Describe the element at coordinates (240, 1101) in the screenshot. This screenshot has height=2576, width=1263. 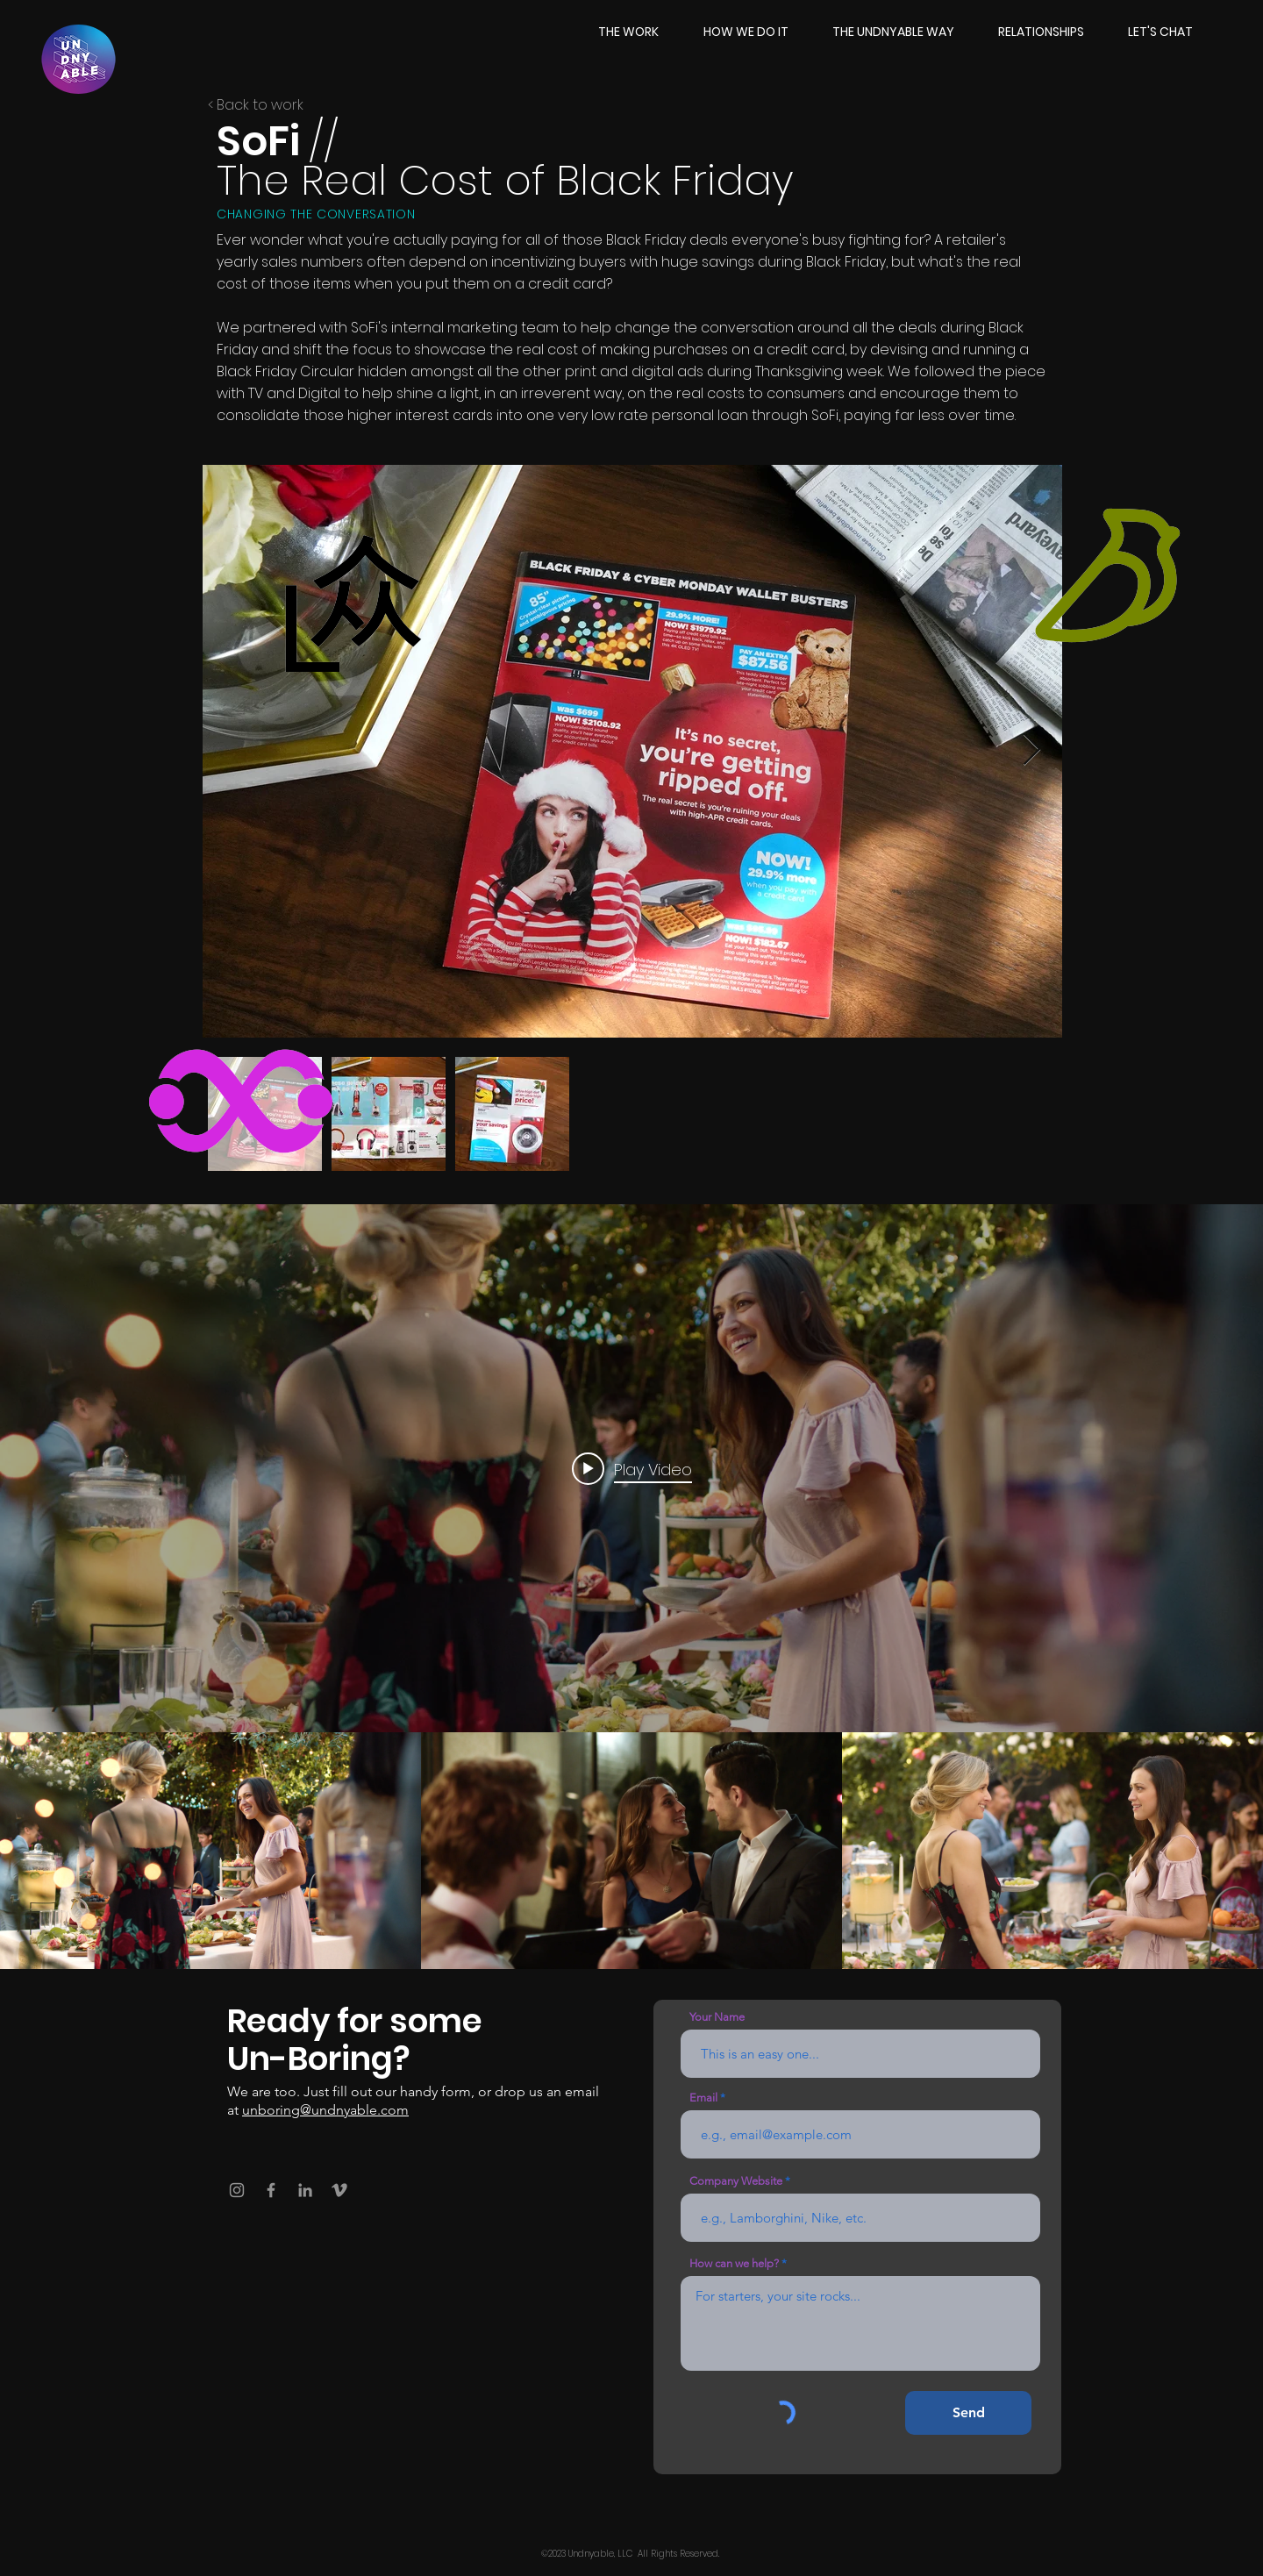
I see `immer library logo` at that location.